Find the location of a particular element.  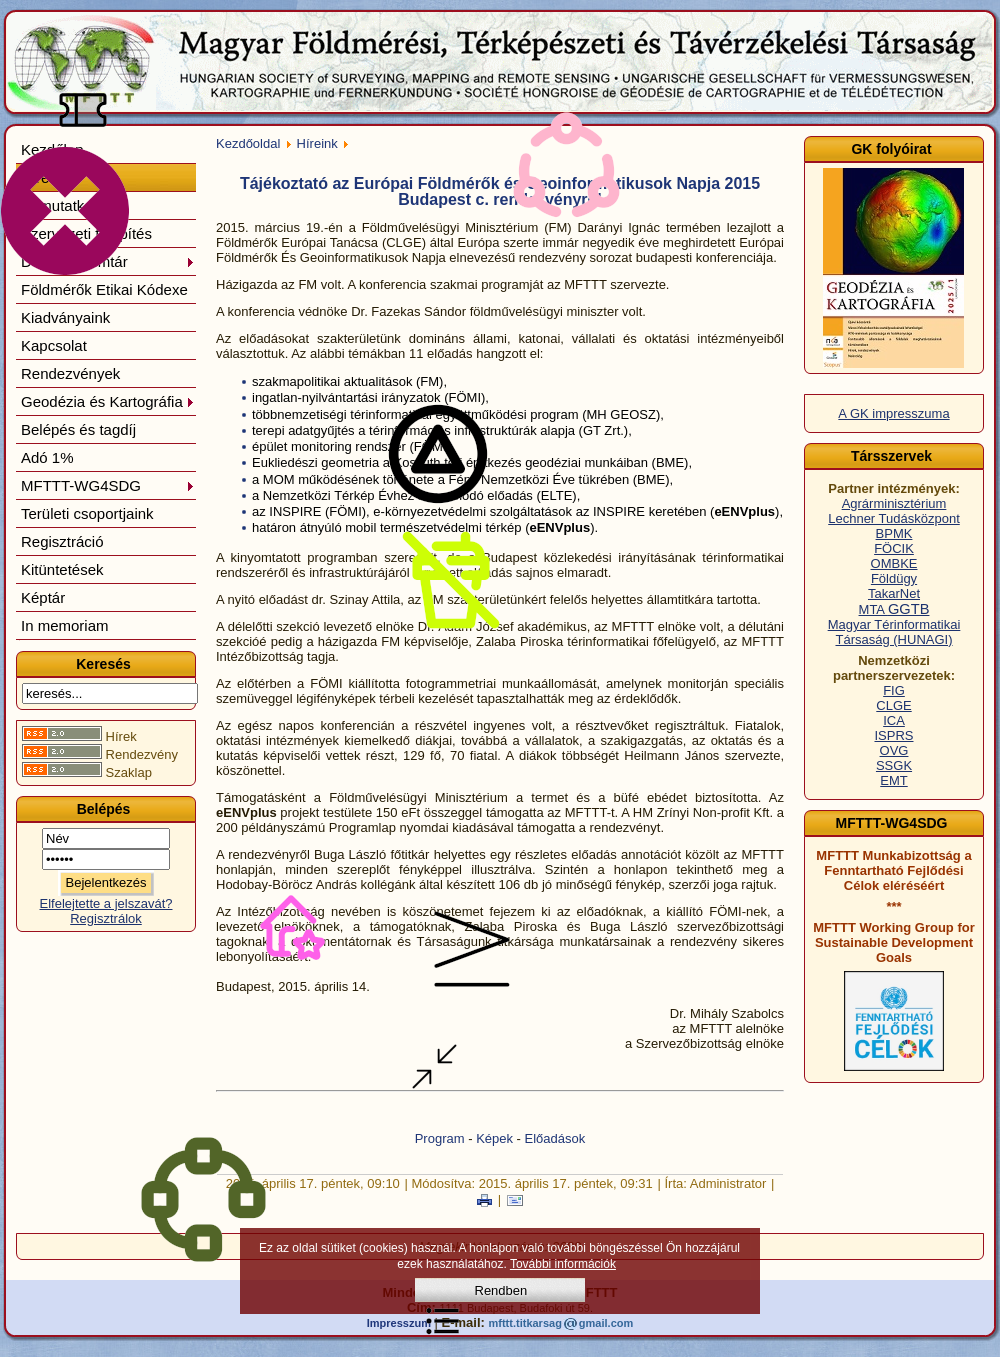

ubuntu operating system logo is located at coordinates (566, 165).